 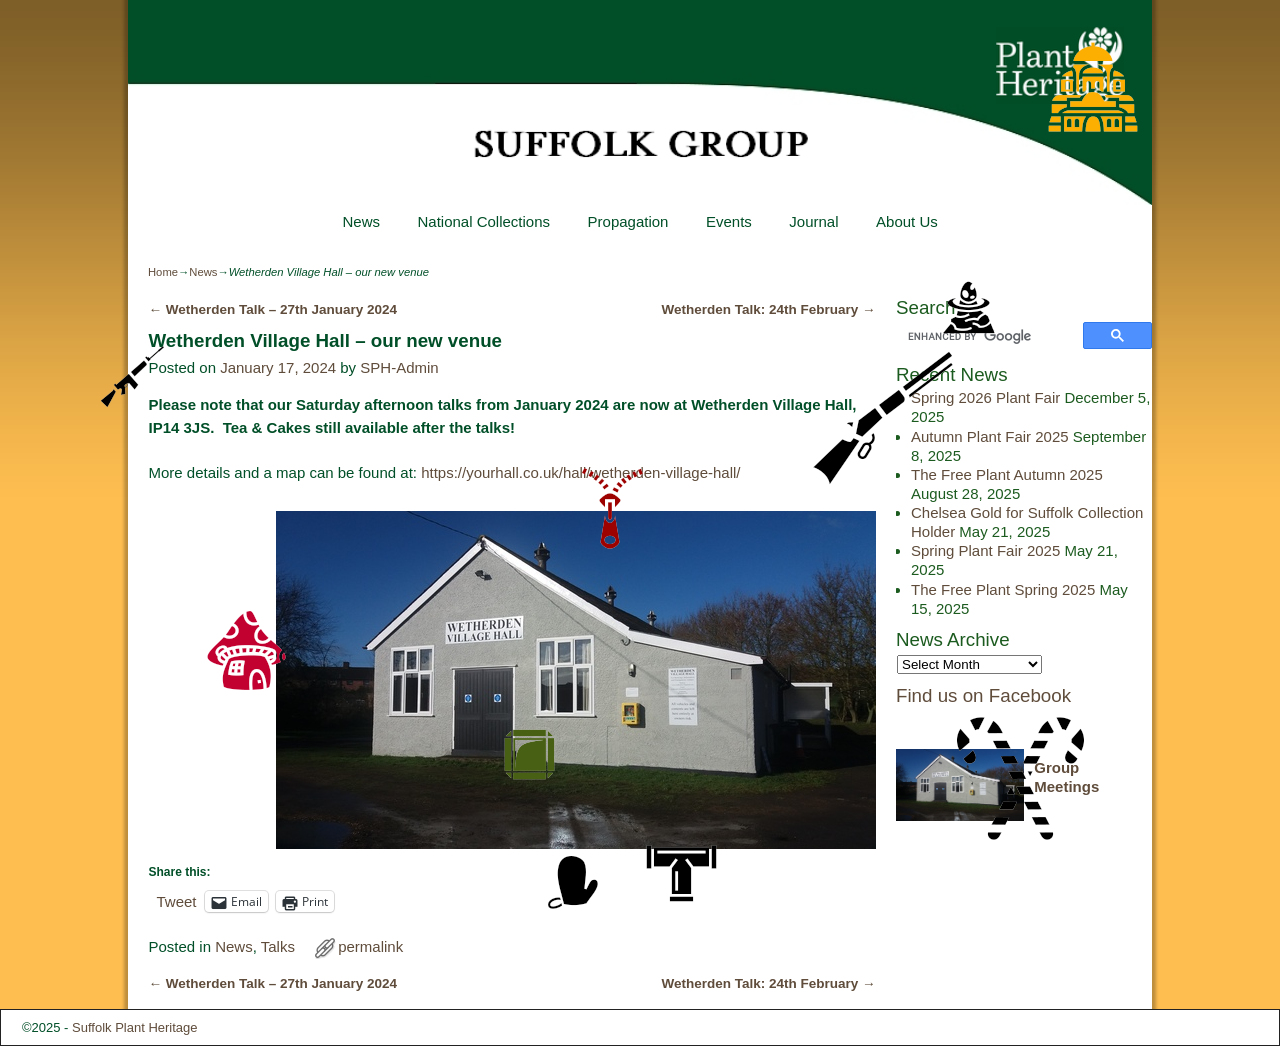 What do you see at coordinates (529, 754) in the screenshot?
I see `indicates an amethyst gem resource or currency` at bounding box center [529, 754].